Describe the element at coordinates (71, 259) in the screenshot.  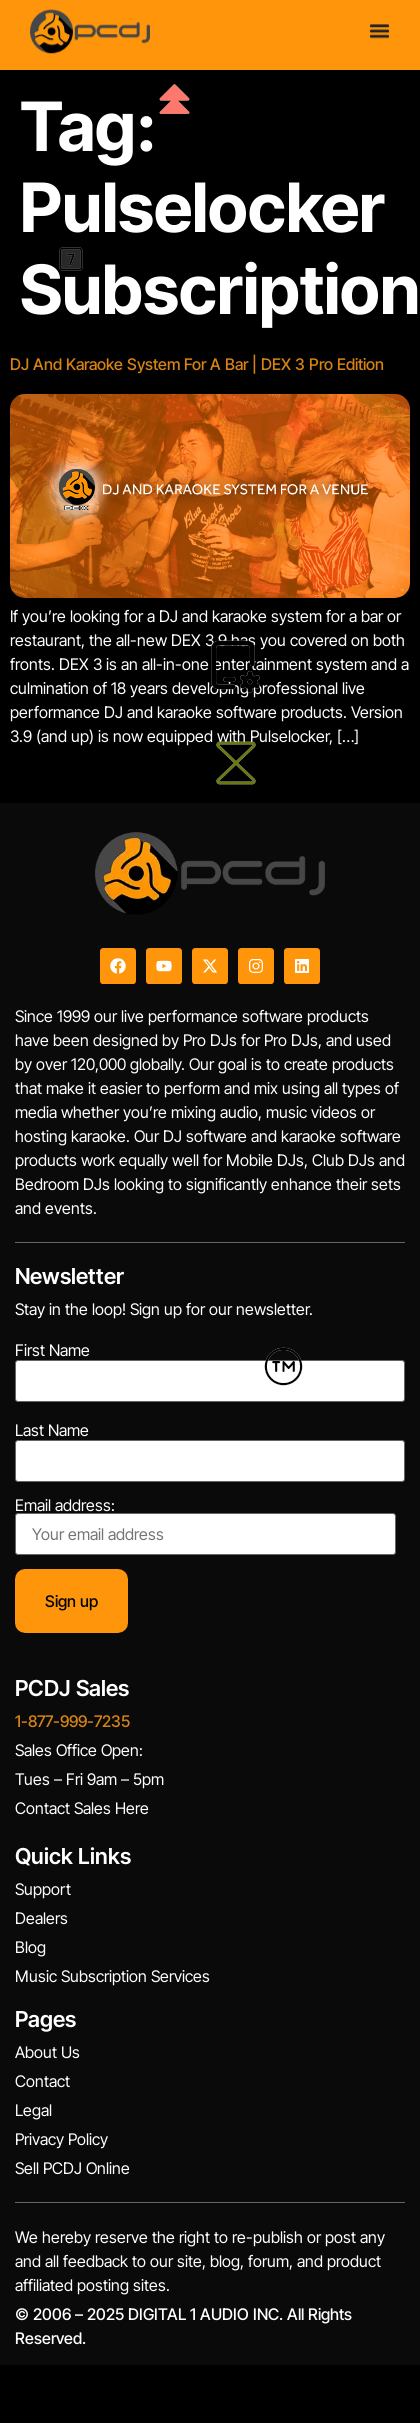
I see `select or navigate to item number seven` at that location.